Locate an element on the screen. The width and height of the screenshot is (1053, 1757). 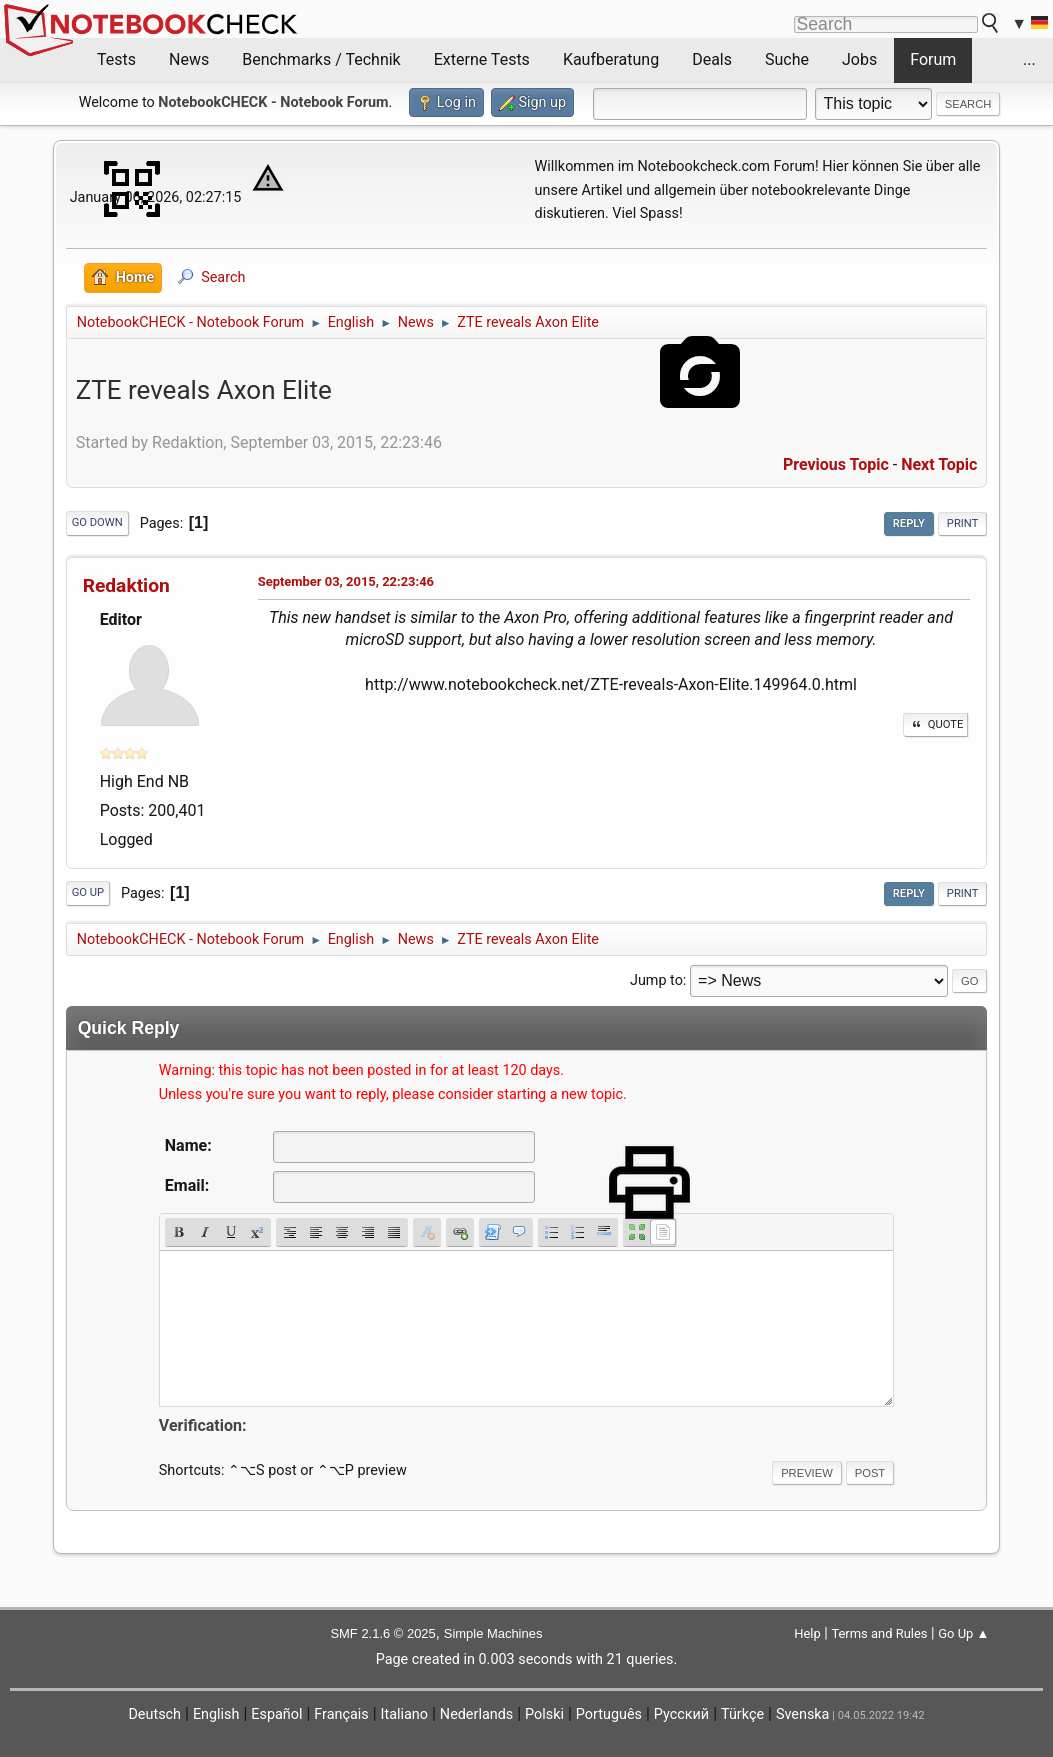
scan a QR code is located at coordinates (132, 189).